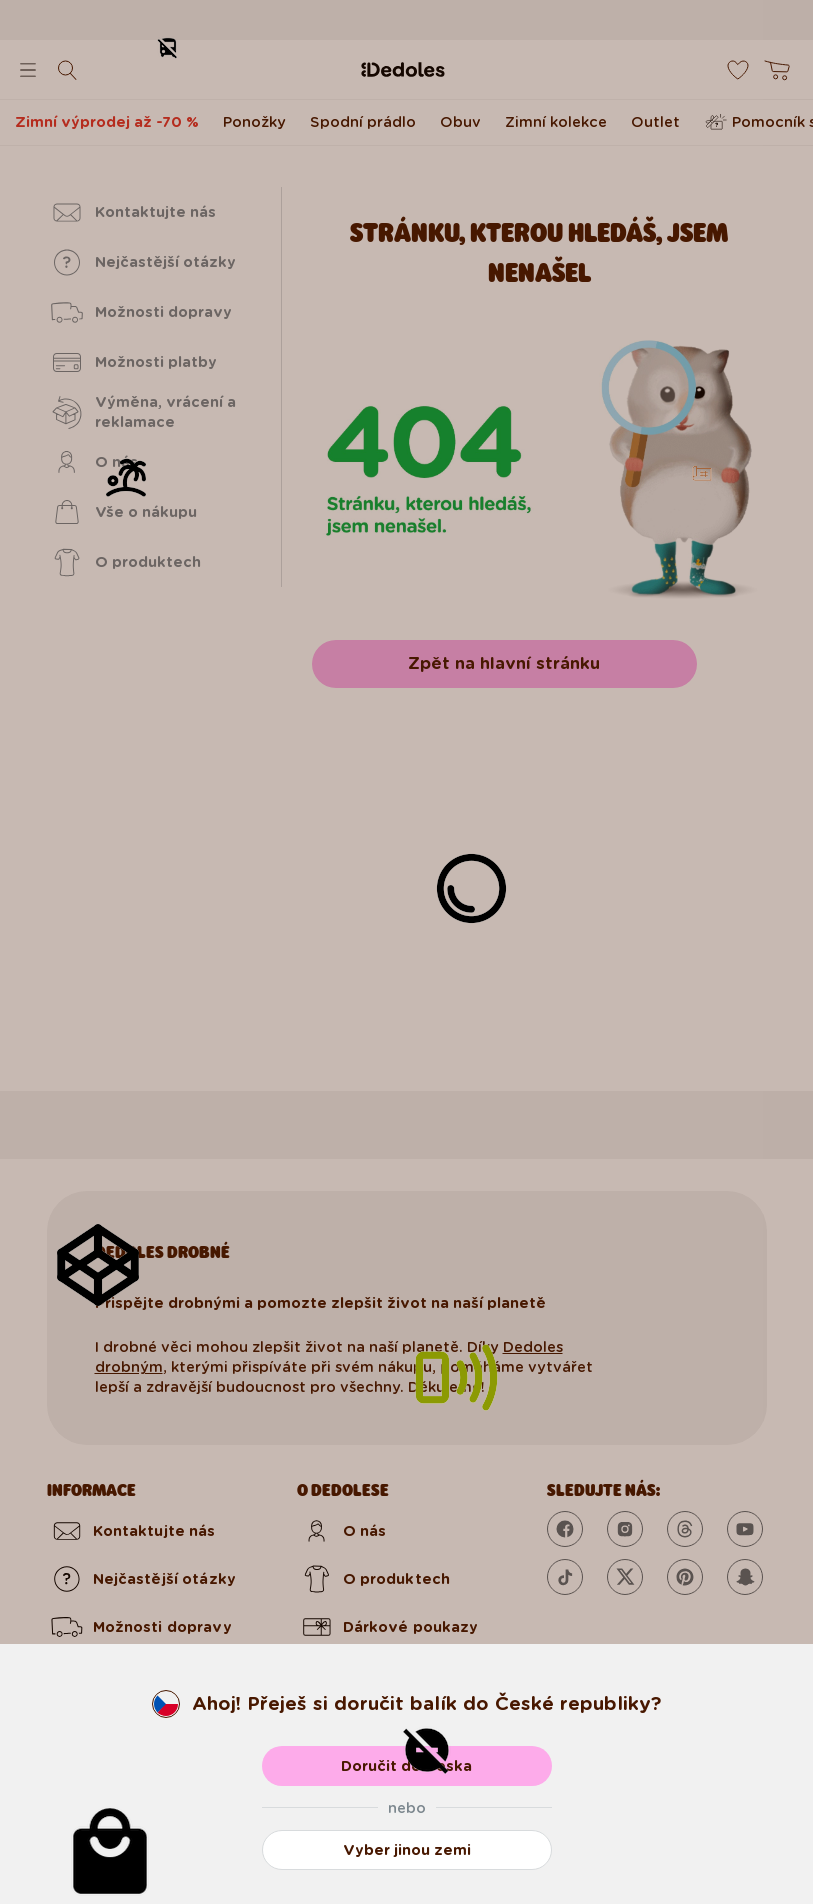 The height and width of the screenshot is (1904, 813). What do you see at coordinates (168, 48) in the screenshot?
I see `no bus transfer available at this stop` at bounding box center [168, 48].